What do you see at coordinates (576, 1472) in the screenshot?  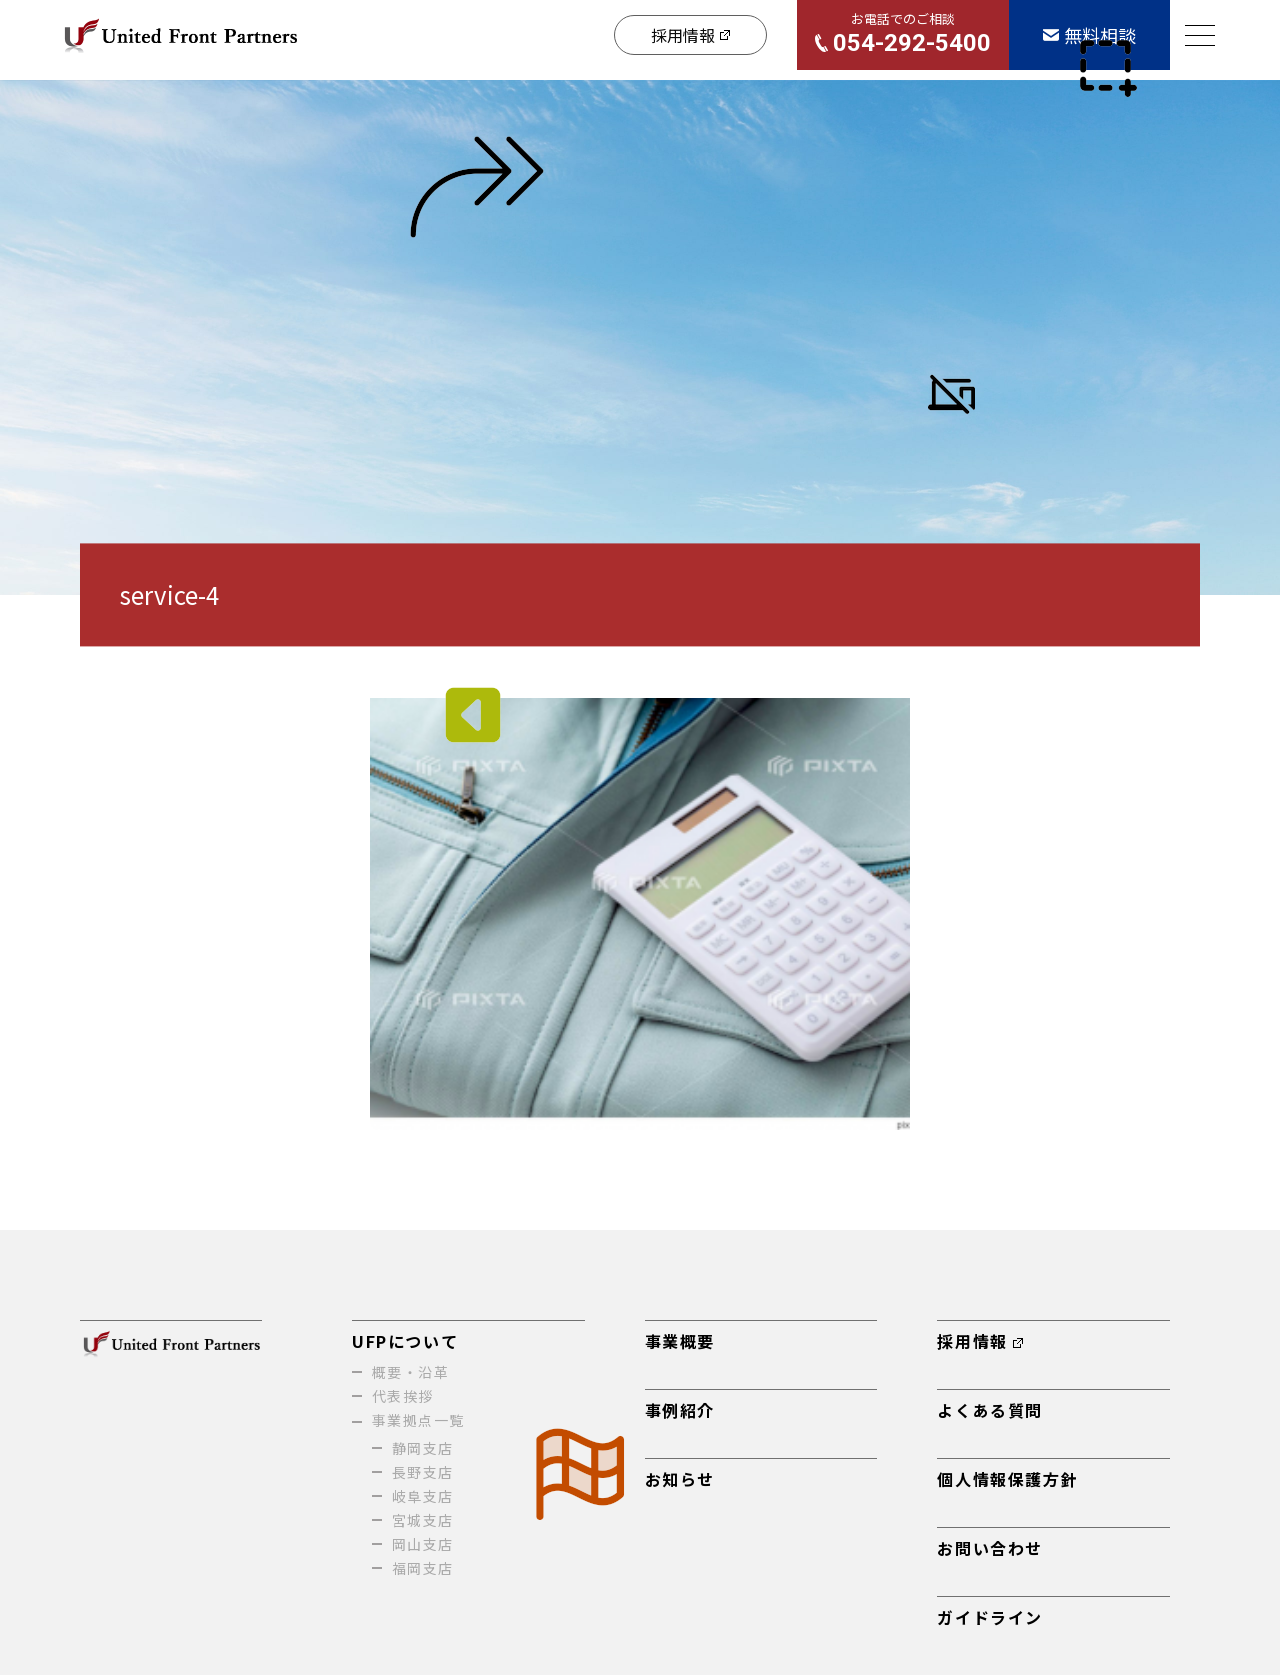 I see `indicates finish line or goal completion` at bounding box center [576, 1472].